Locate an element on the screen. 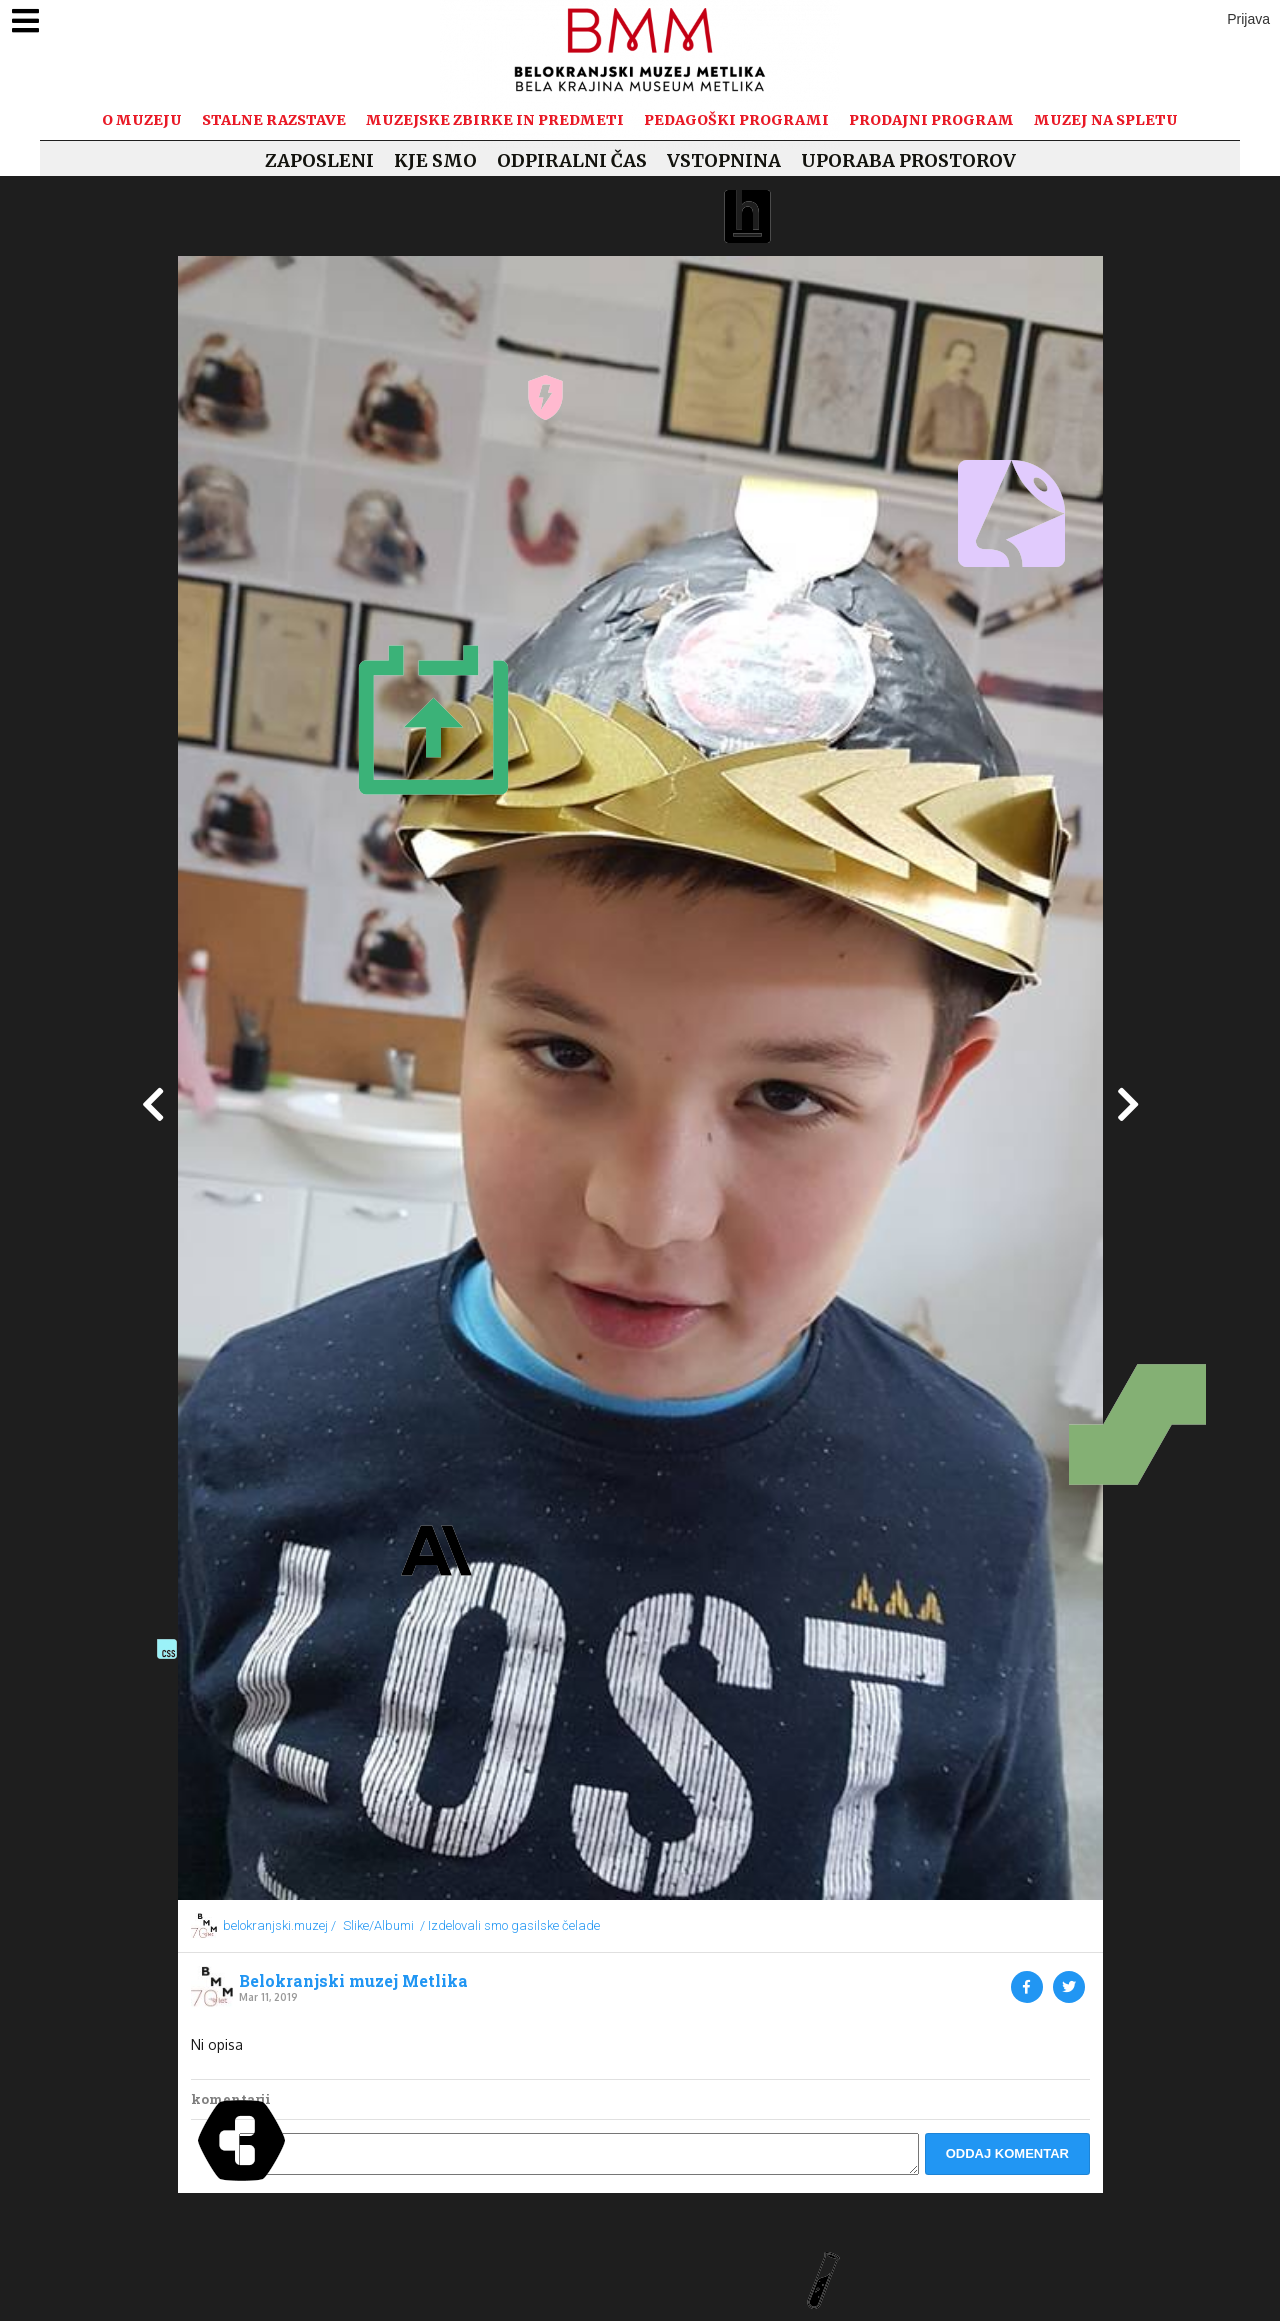  visit hackerearth coding platform is located at coordinates (747, 216).